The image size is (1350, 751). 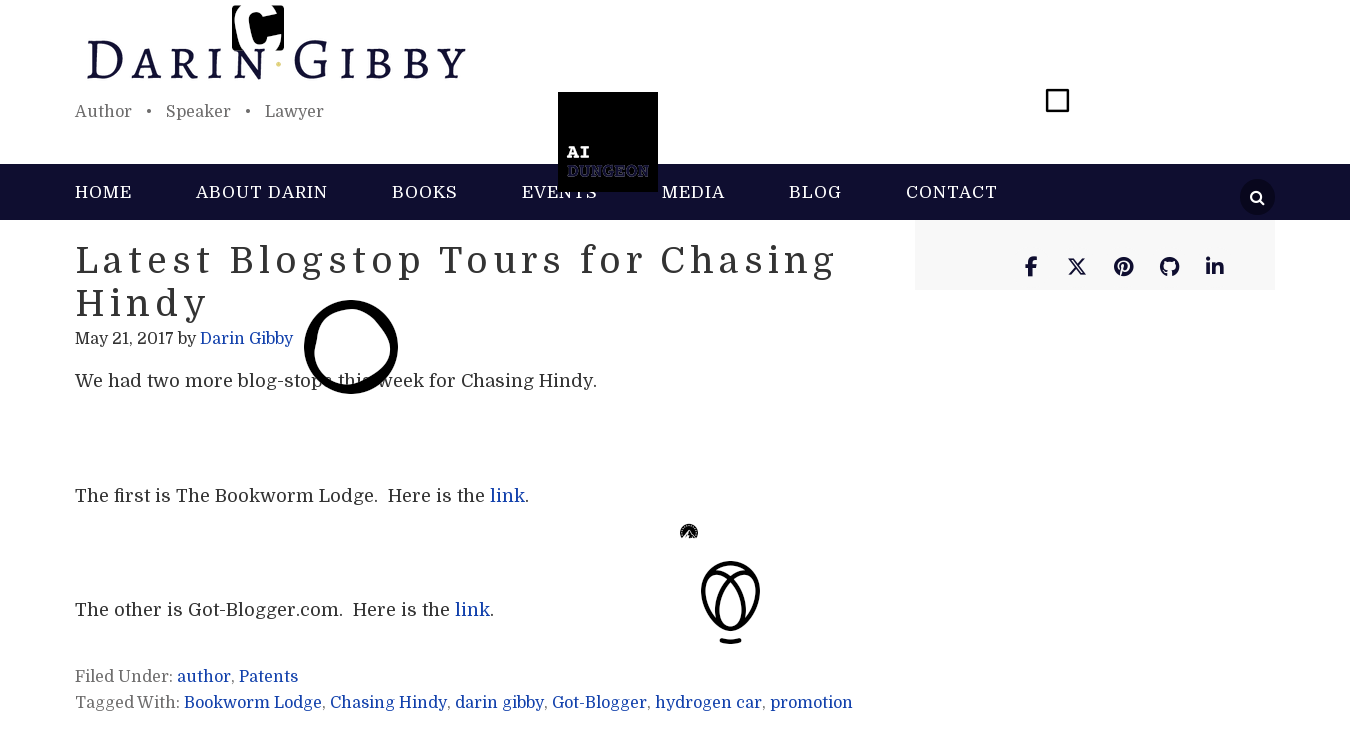 What do you see at coordinates (608, 142) in the screenshot?
I see `open AI Dungeon app` at bounding box center [608, 142].